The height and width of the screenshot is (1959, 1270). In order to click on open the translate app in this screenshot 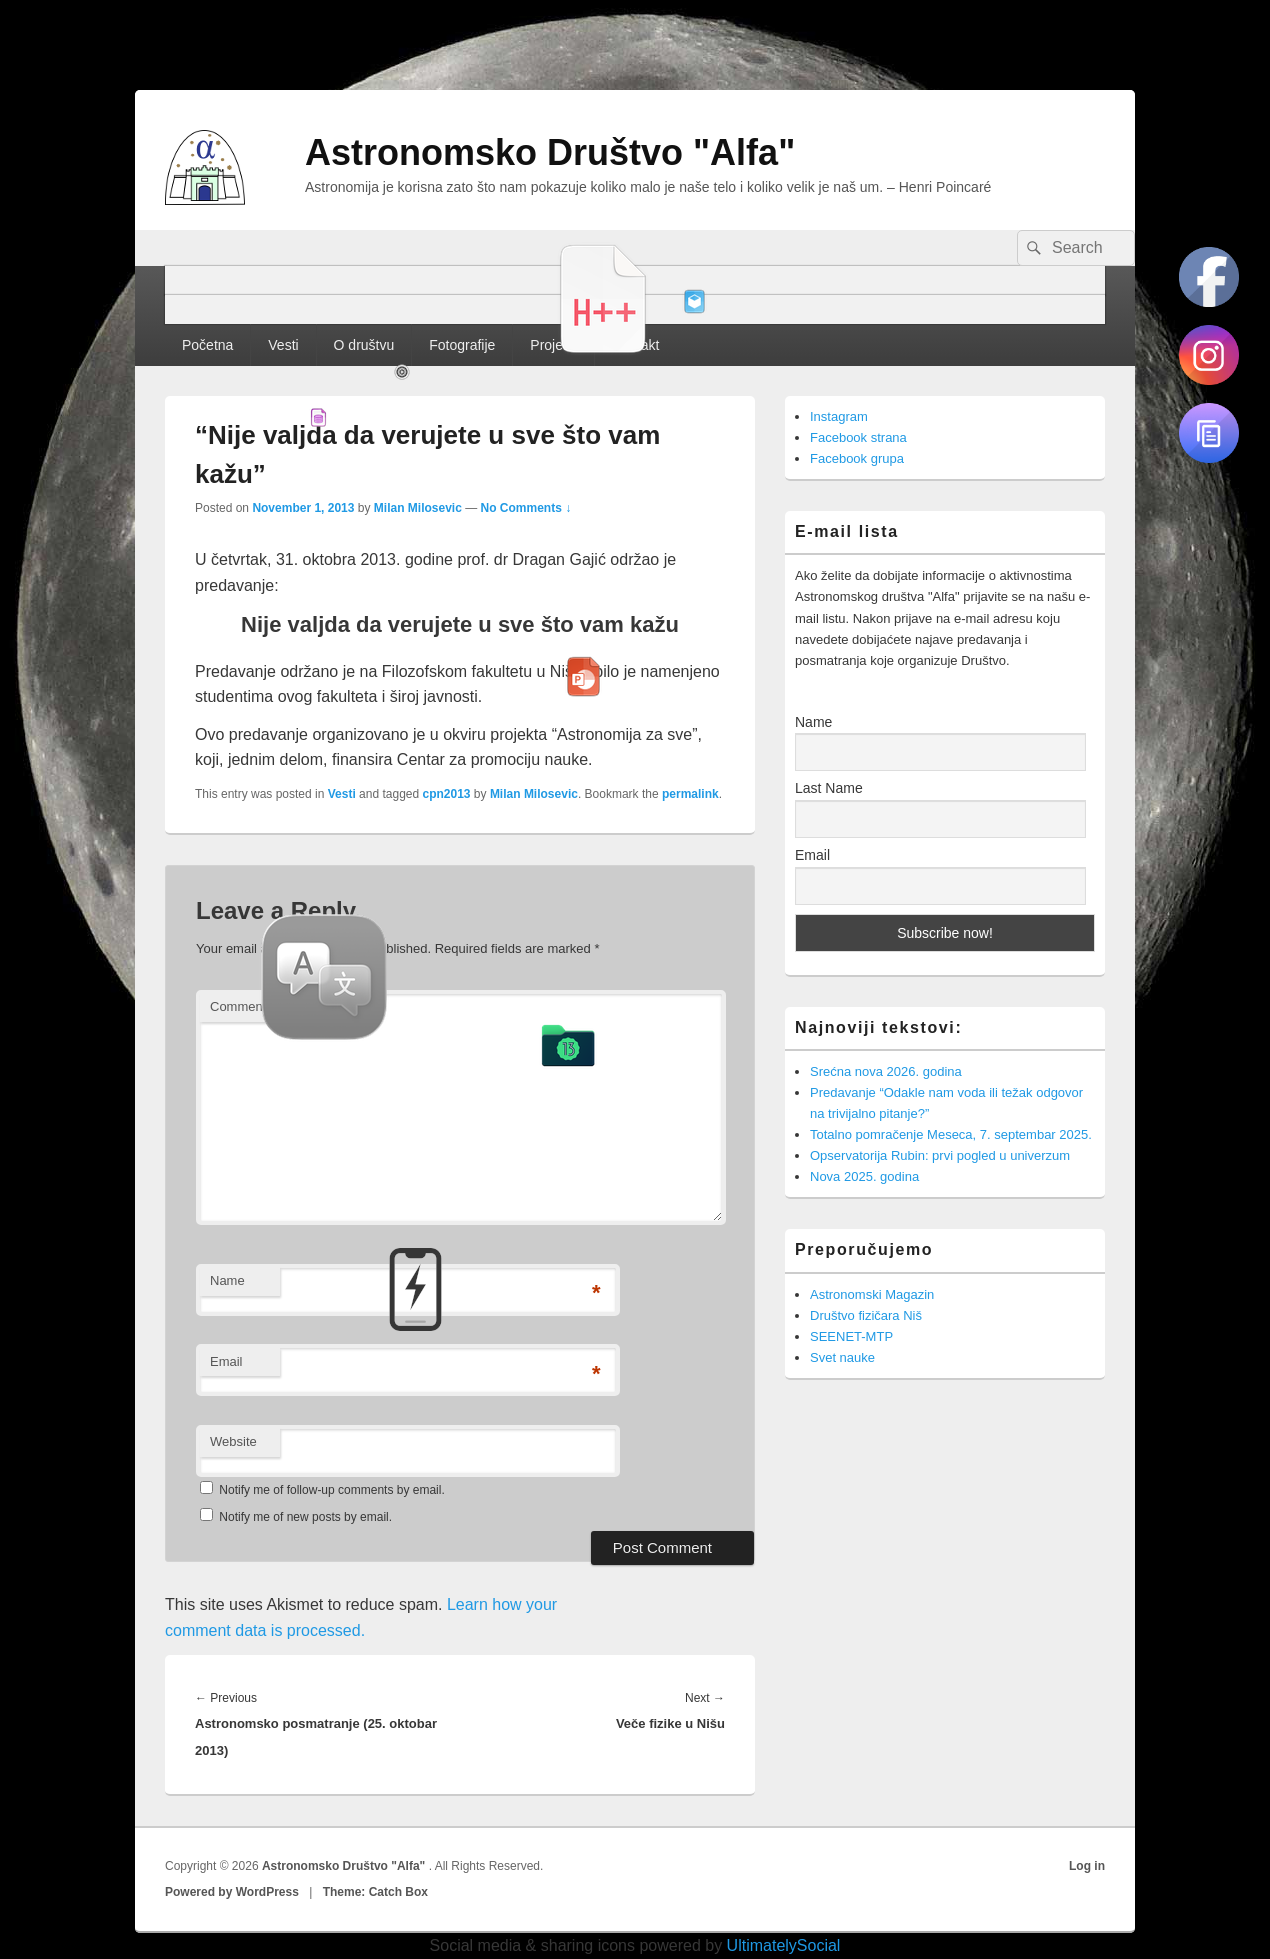, I will do `click(324, 977)`.